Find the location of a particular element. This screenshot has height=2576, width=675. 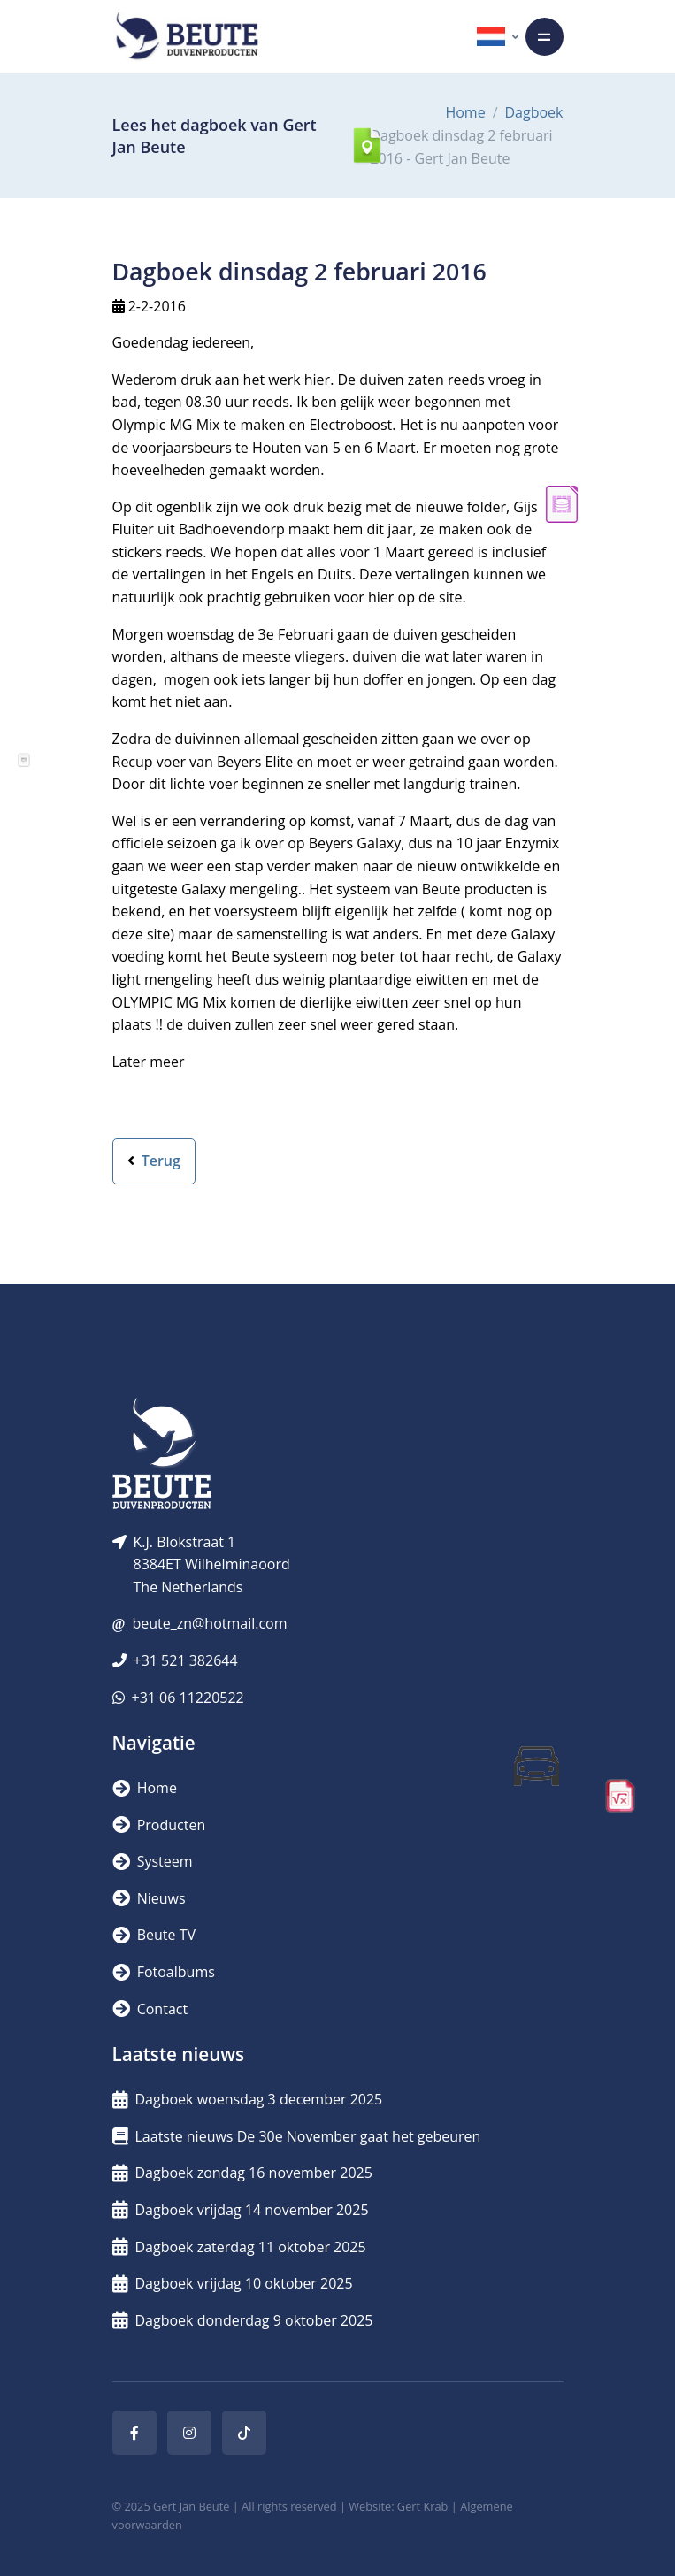

openstreetmap data file is located at coordinates (367, 146).